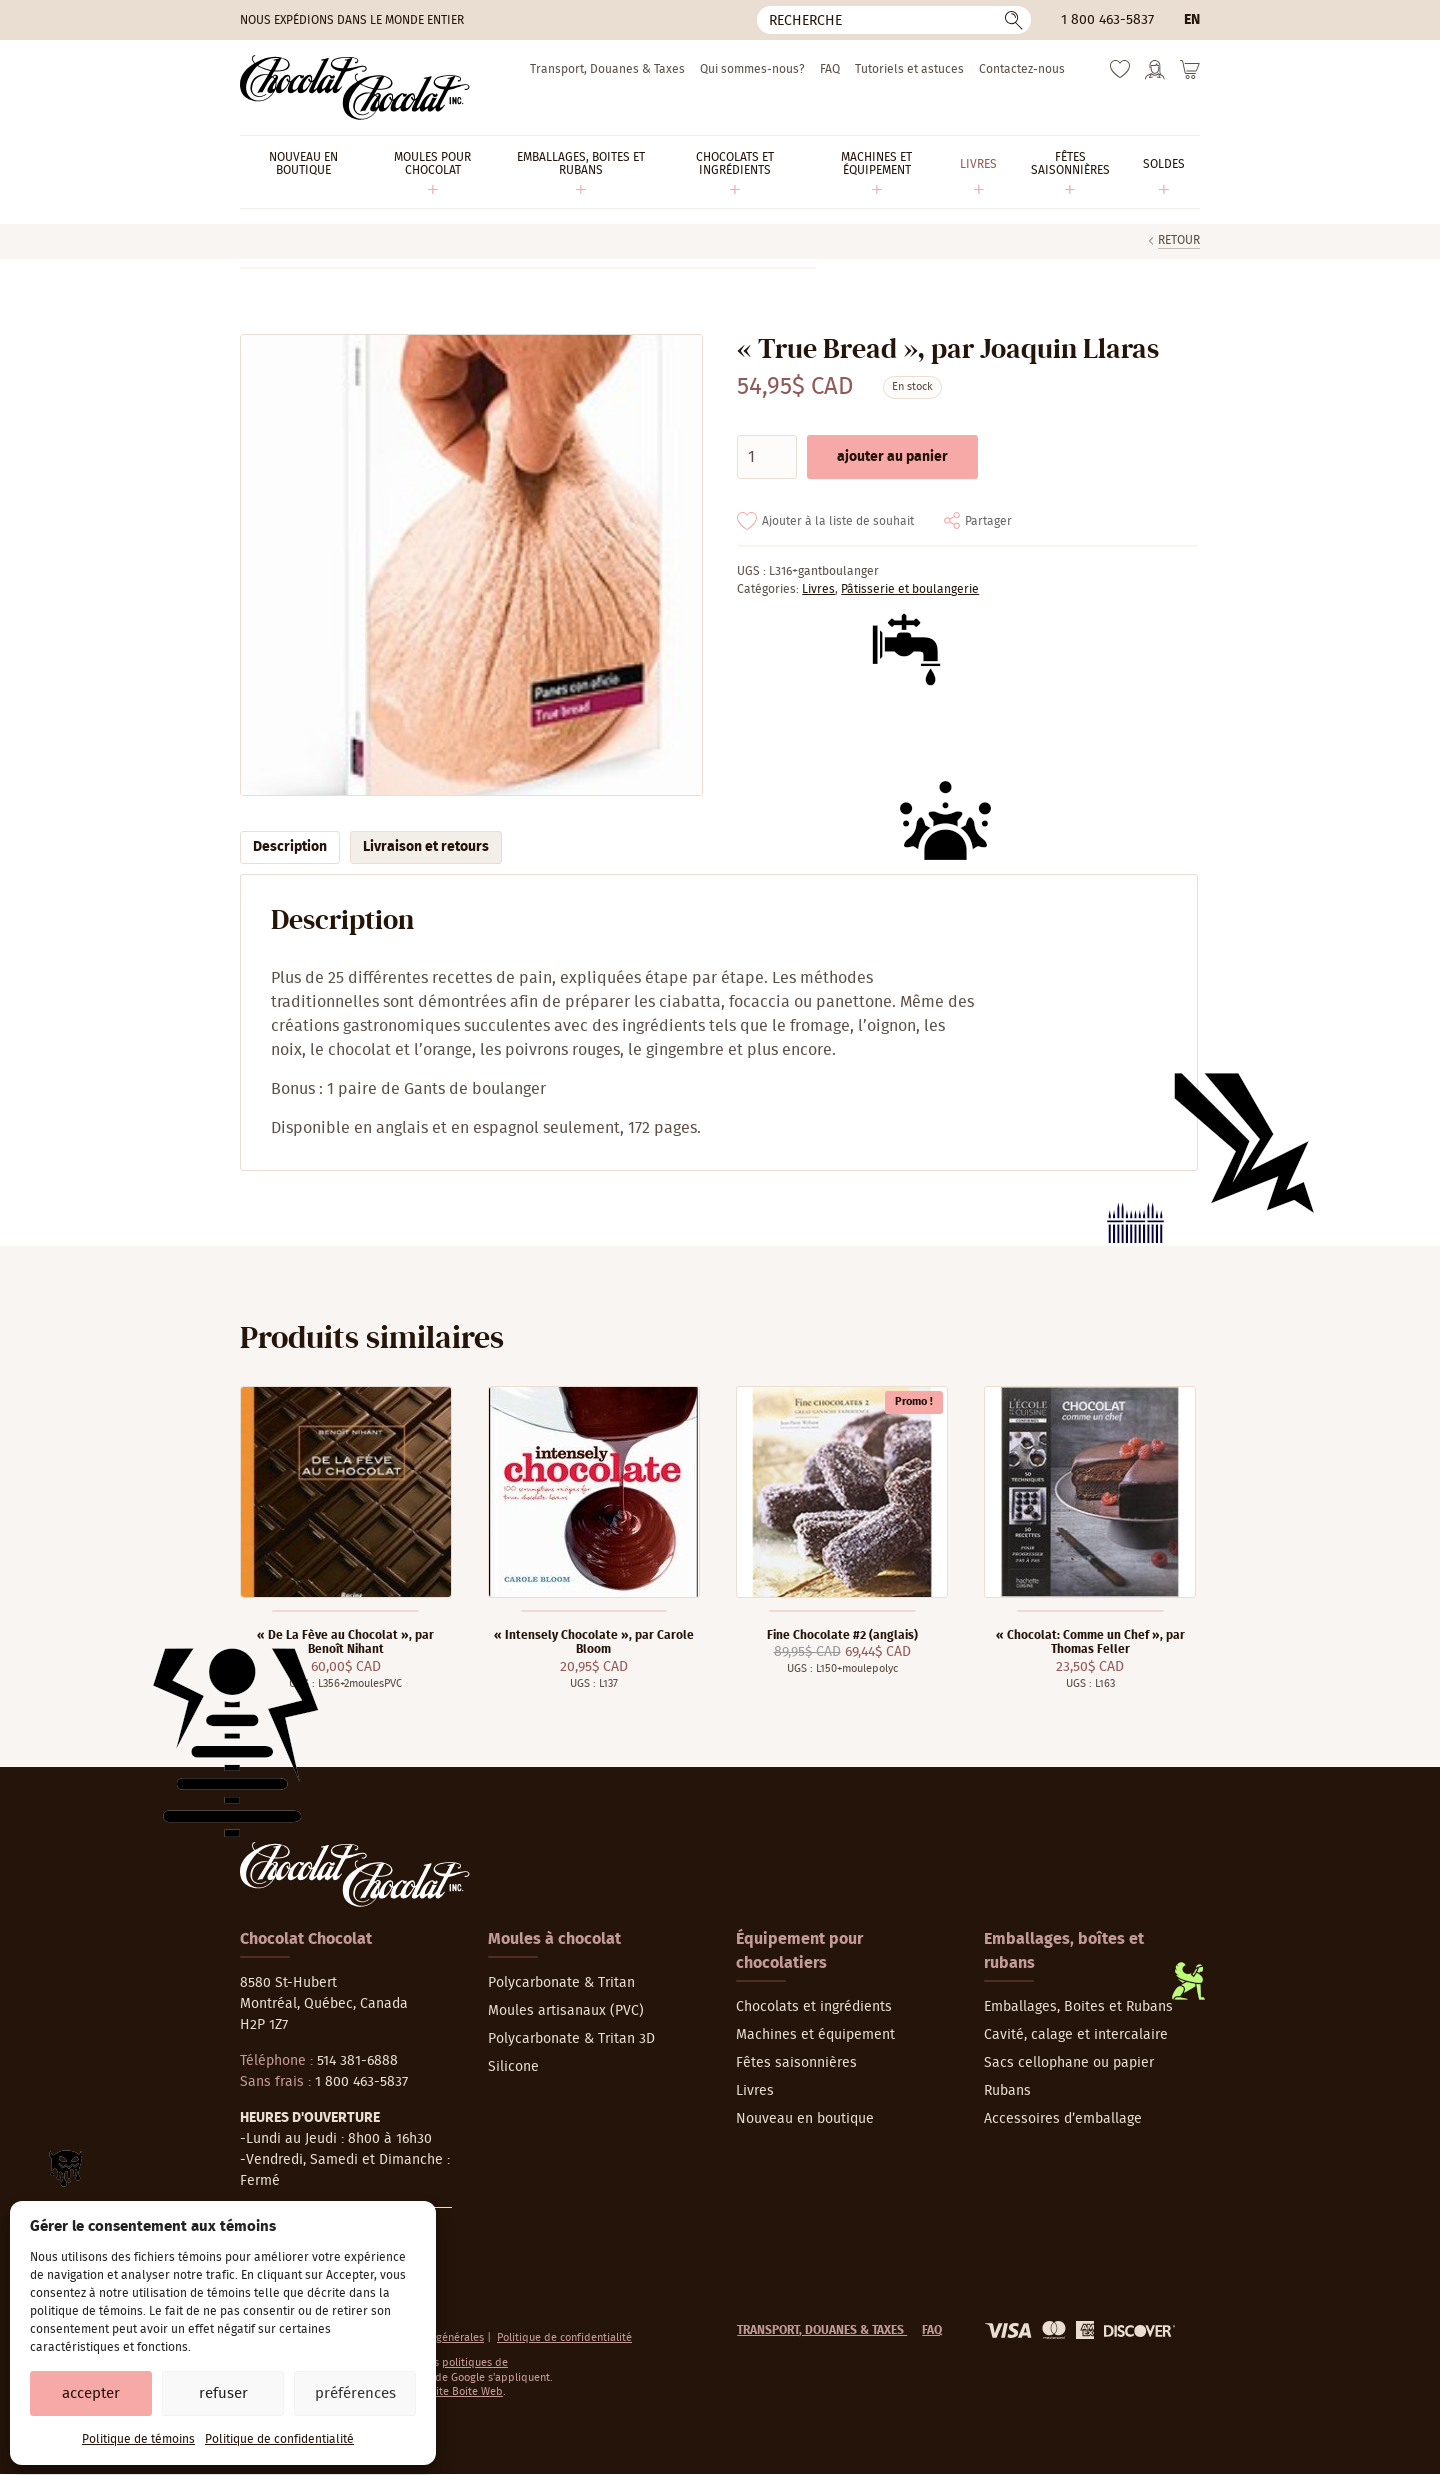  I want to click on water utility or plumbing settings, so click(906, 649).